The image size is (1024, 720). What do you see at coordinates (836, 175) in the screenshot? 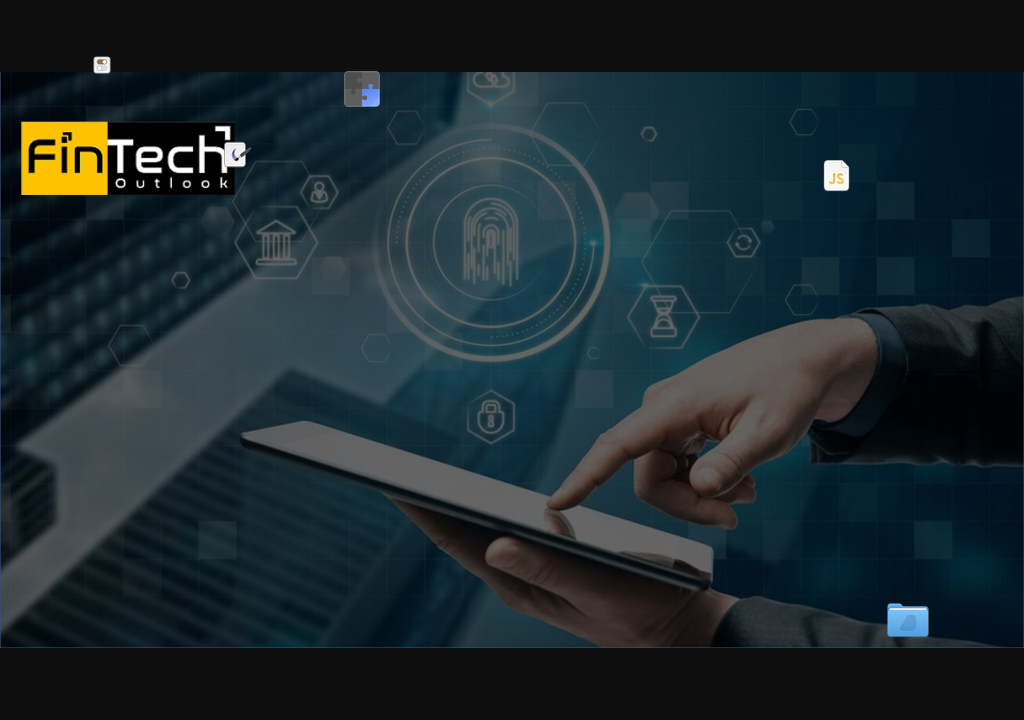
I see `a javascript file in the file system` at bounding box center [836, 175].